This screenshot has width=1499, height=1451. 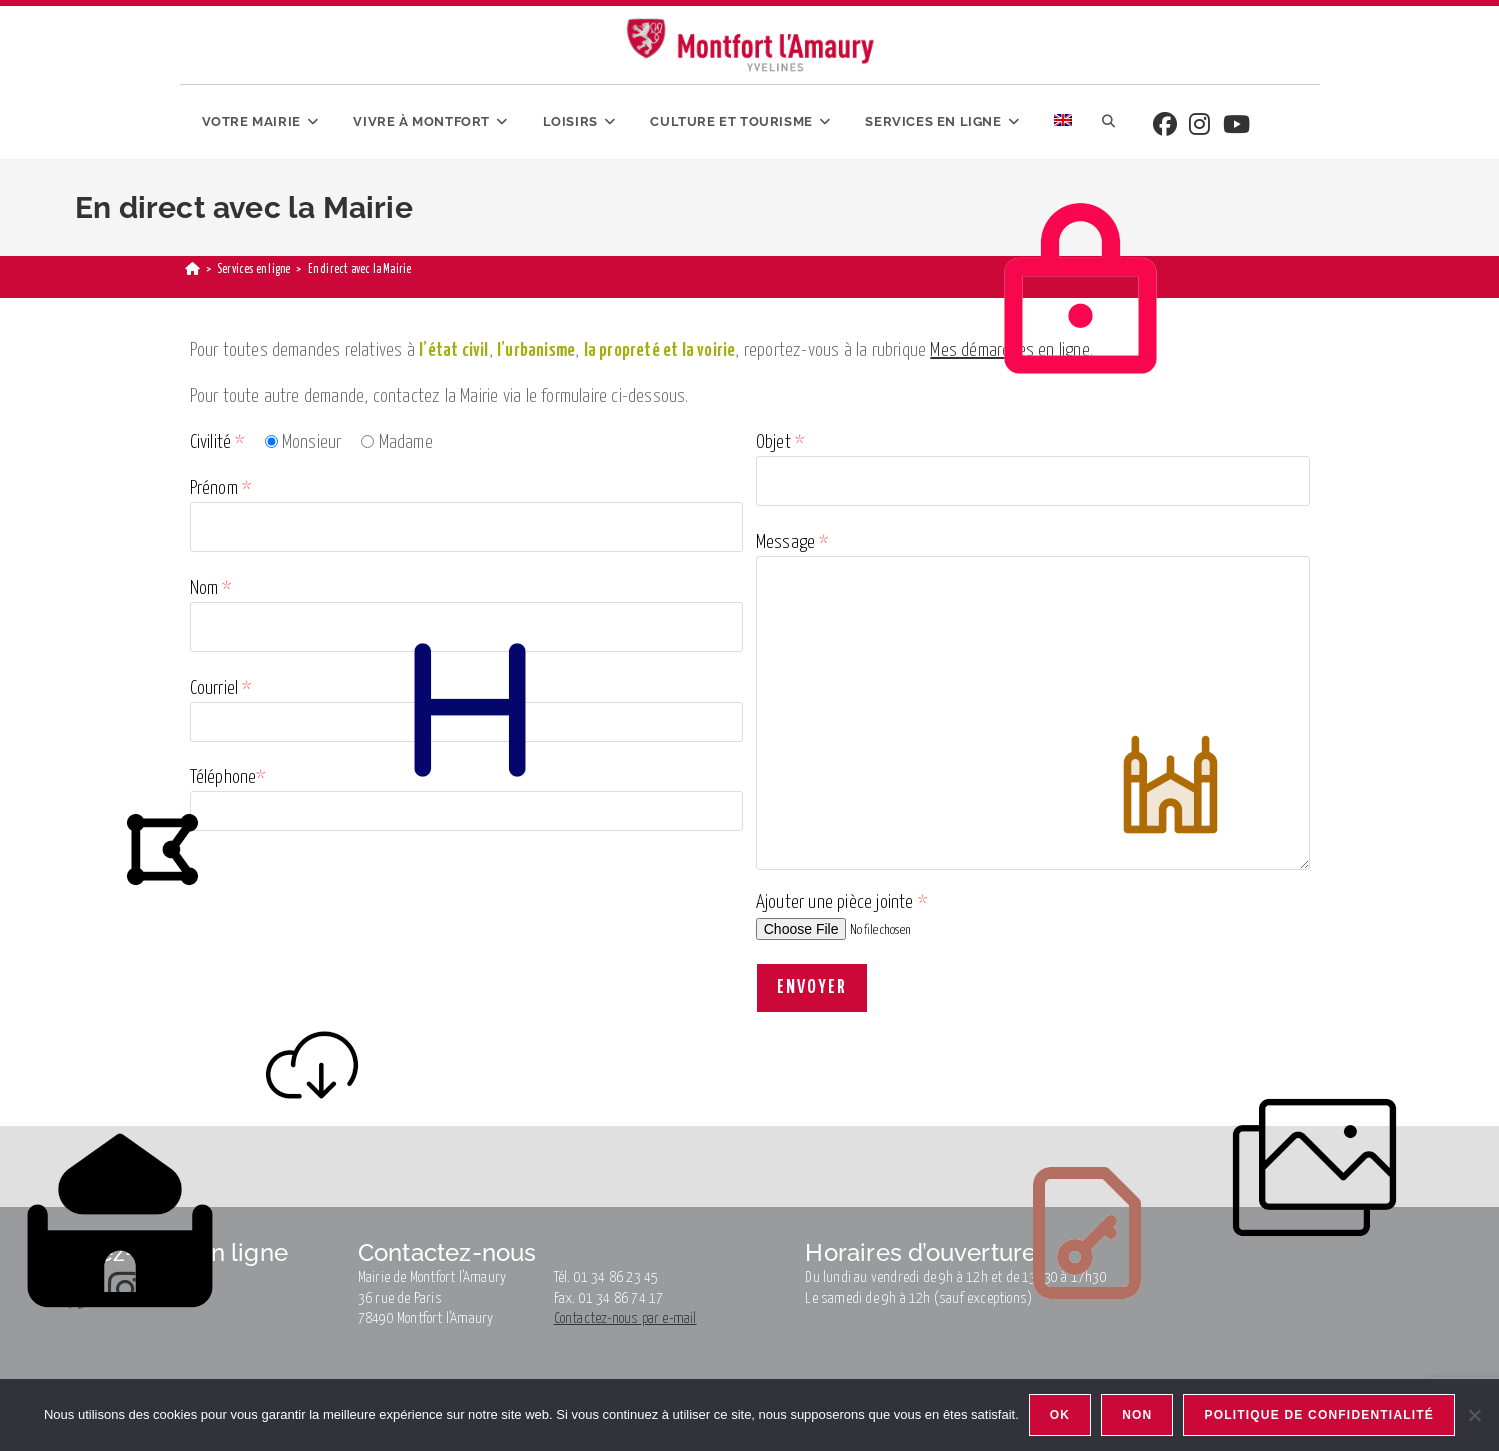 I want to click on access an encrypted or password-protected file, so click(x=1087, y=1233).